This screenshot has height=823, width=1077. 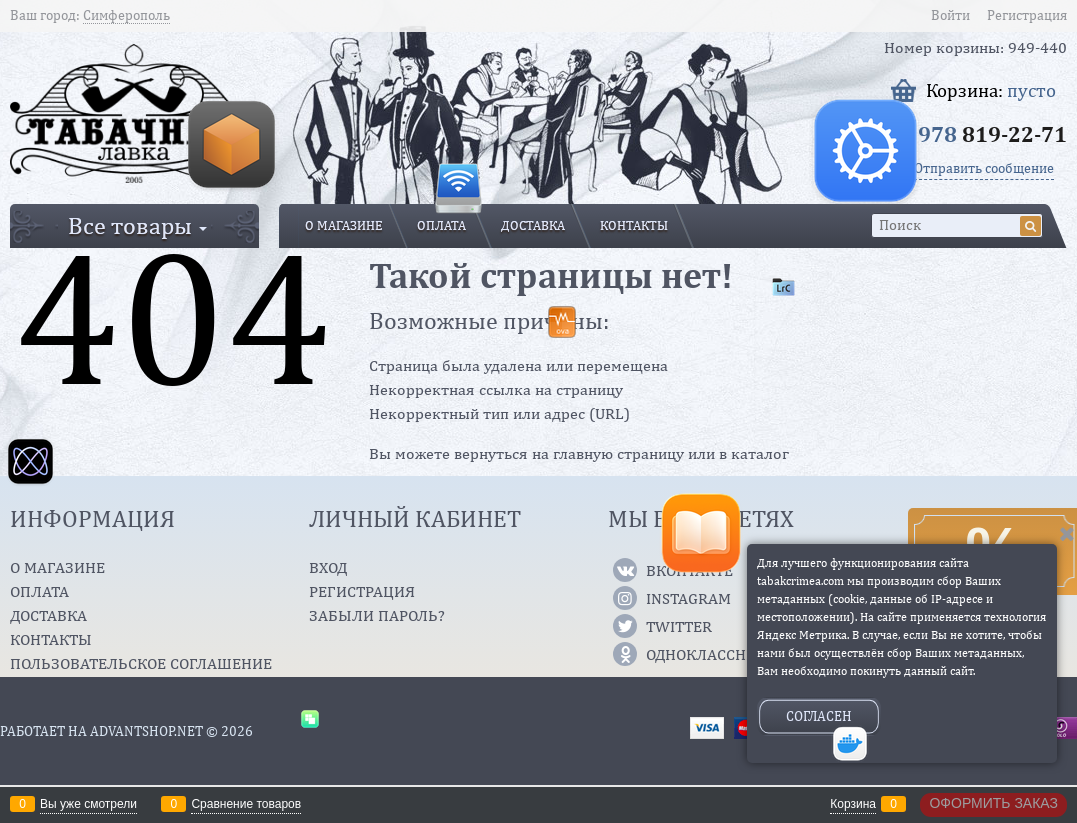 I want to click on access system preferences or settings, so click(x=865, y=152).